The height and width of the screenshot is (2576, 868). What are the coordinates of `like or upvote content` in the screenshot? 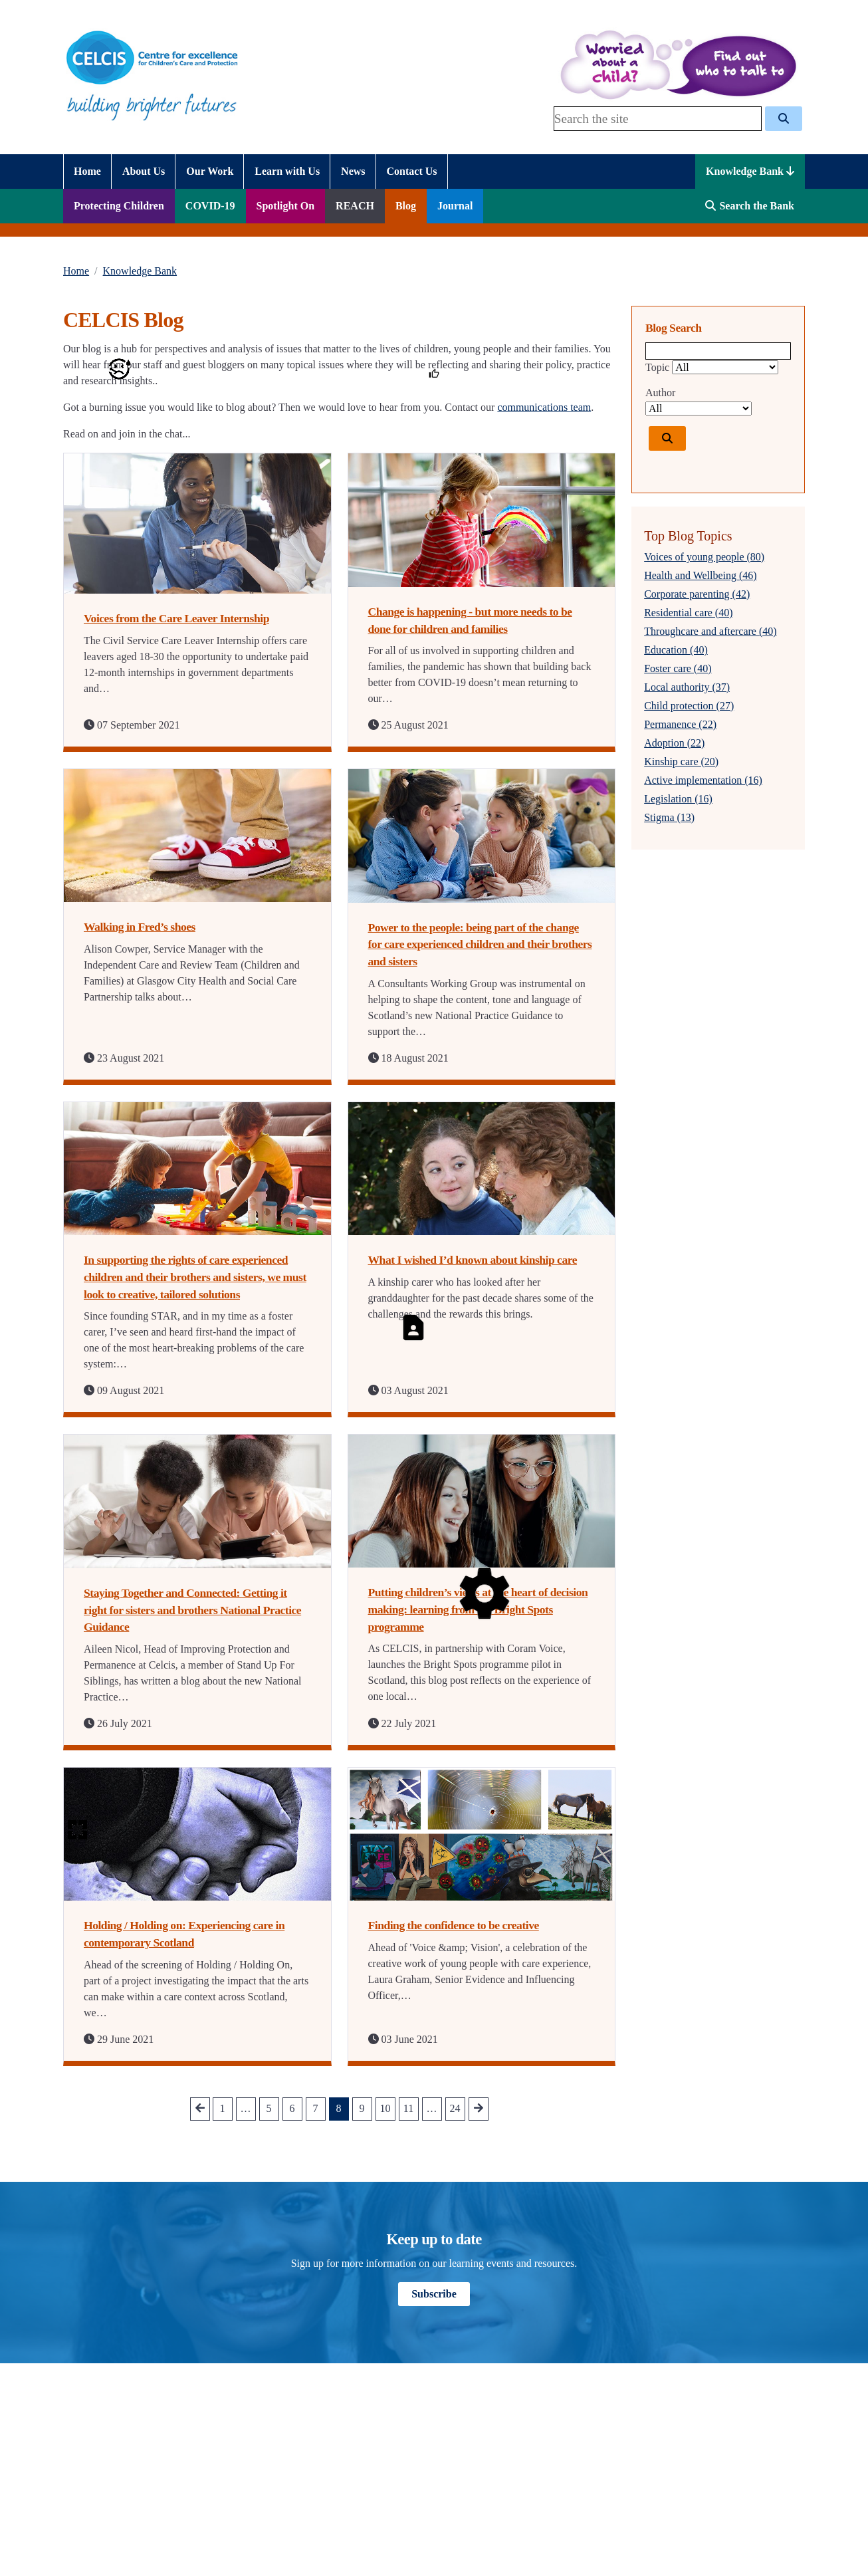 It's located at (434, 374).